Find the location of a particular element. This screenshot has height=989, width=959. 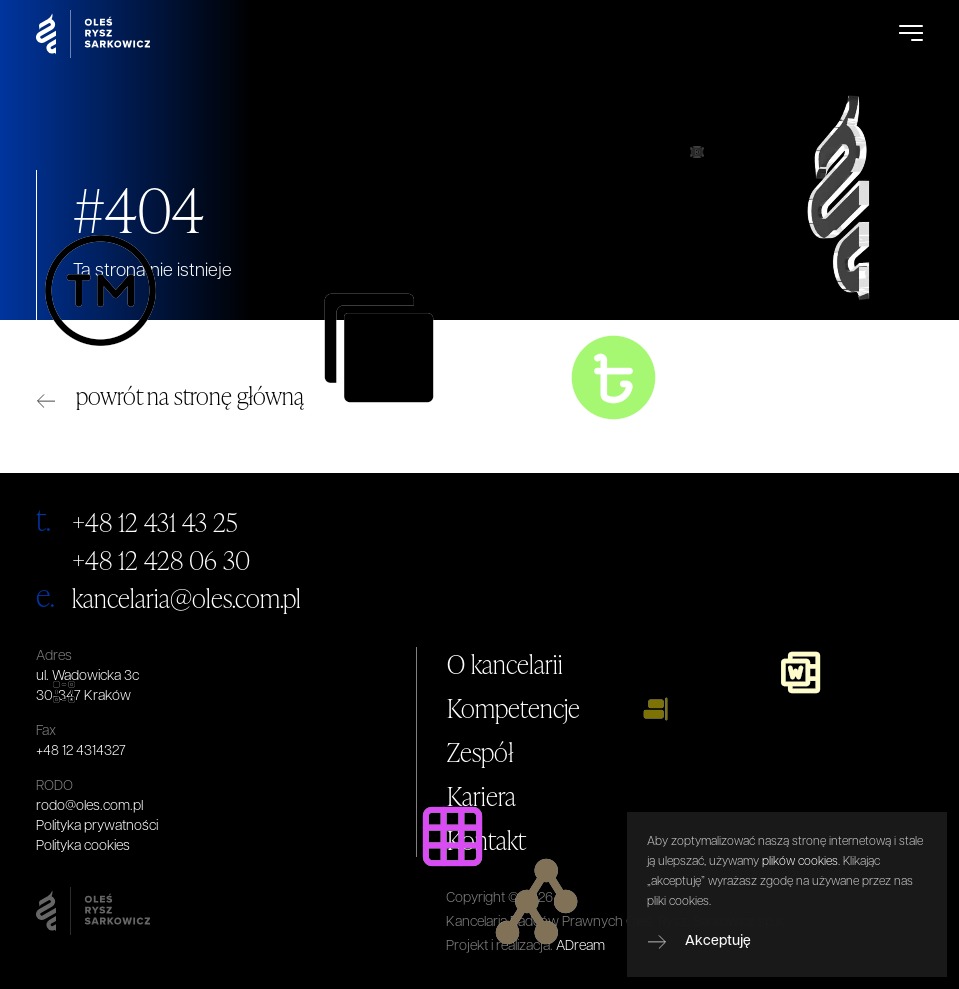

set transform anchor to top-left corner is located at coordinates (64, 692).